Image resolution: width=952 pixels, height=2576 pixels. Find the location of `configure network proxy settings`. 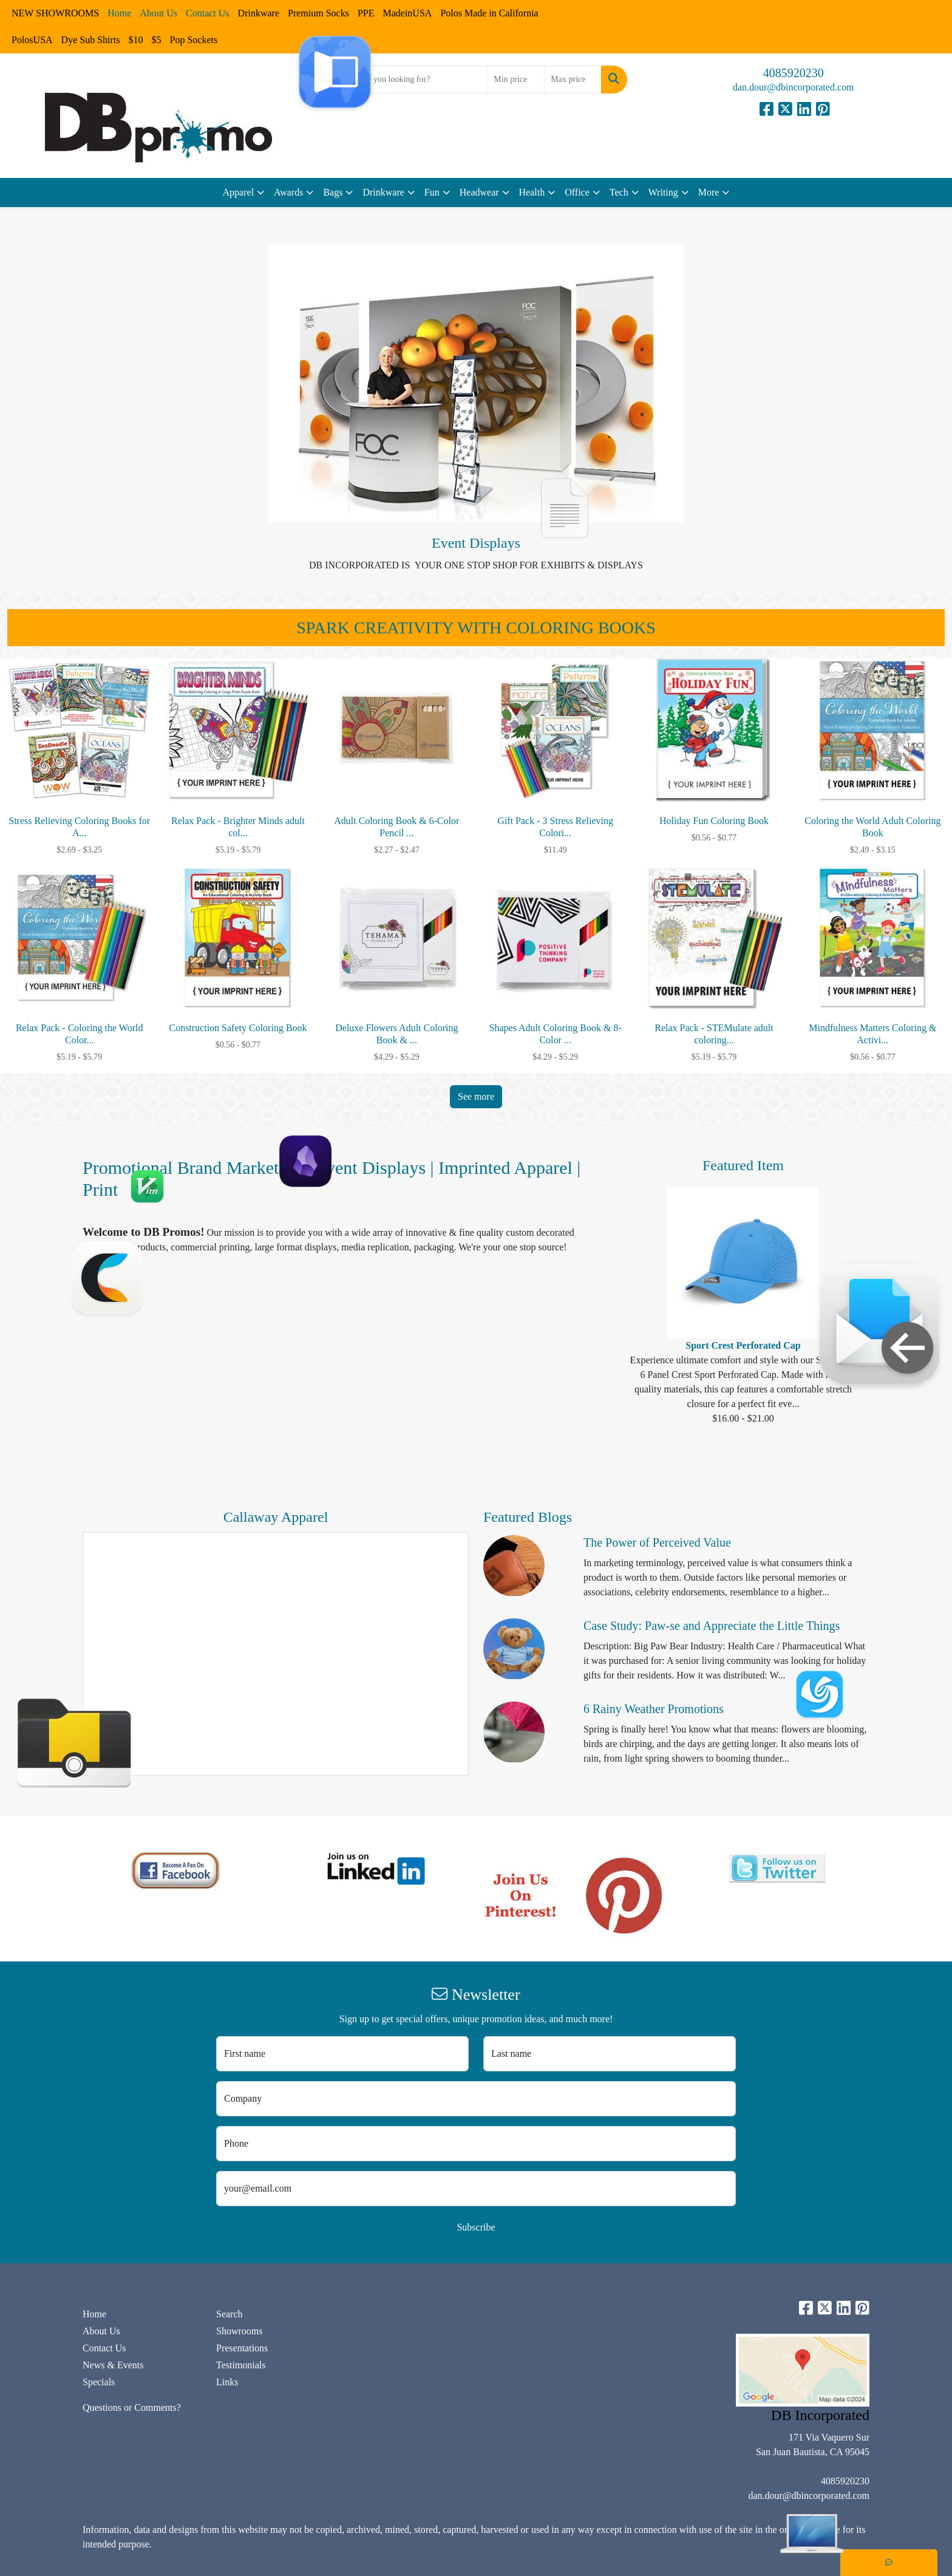

configure network proxy settings is located at coordinates (335, 73).